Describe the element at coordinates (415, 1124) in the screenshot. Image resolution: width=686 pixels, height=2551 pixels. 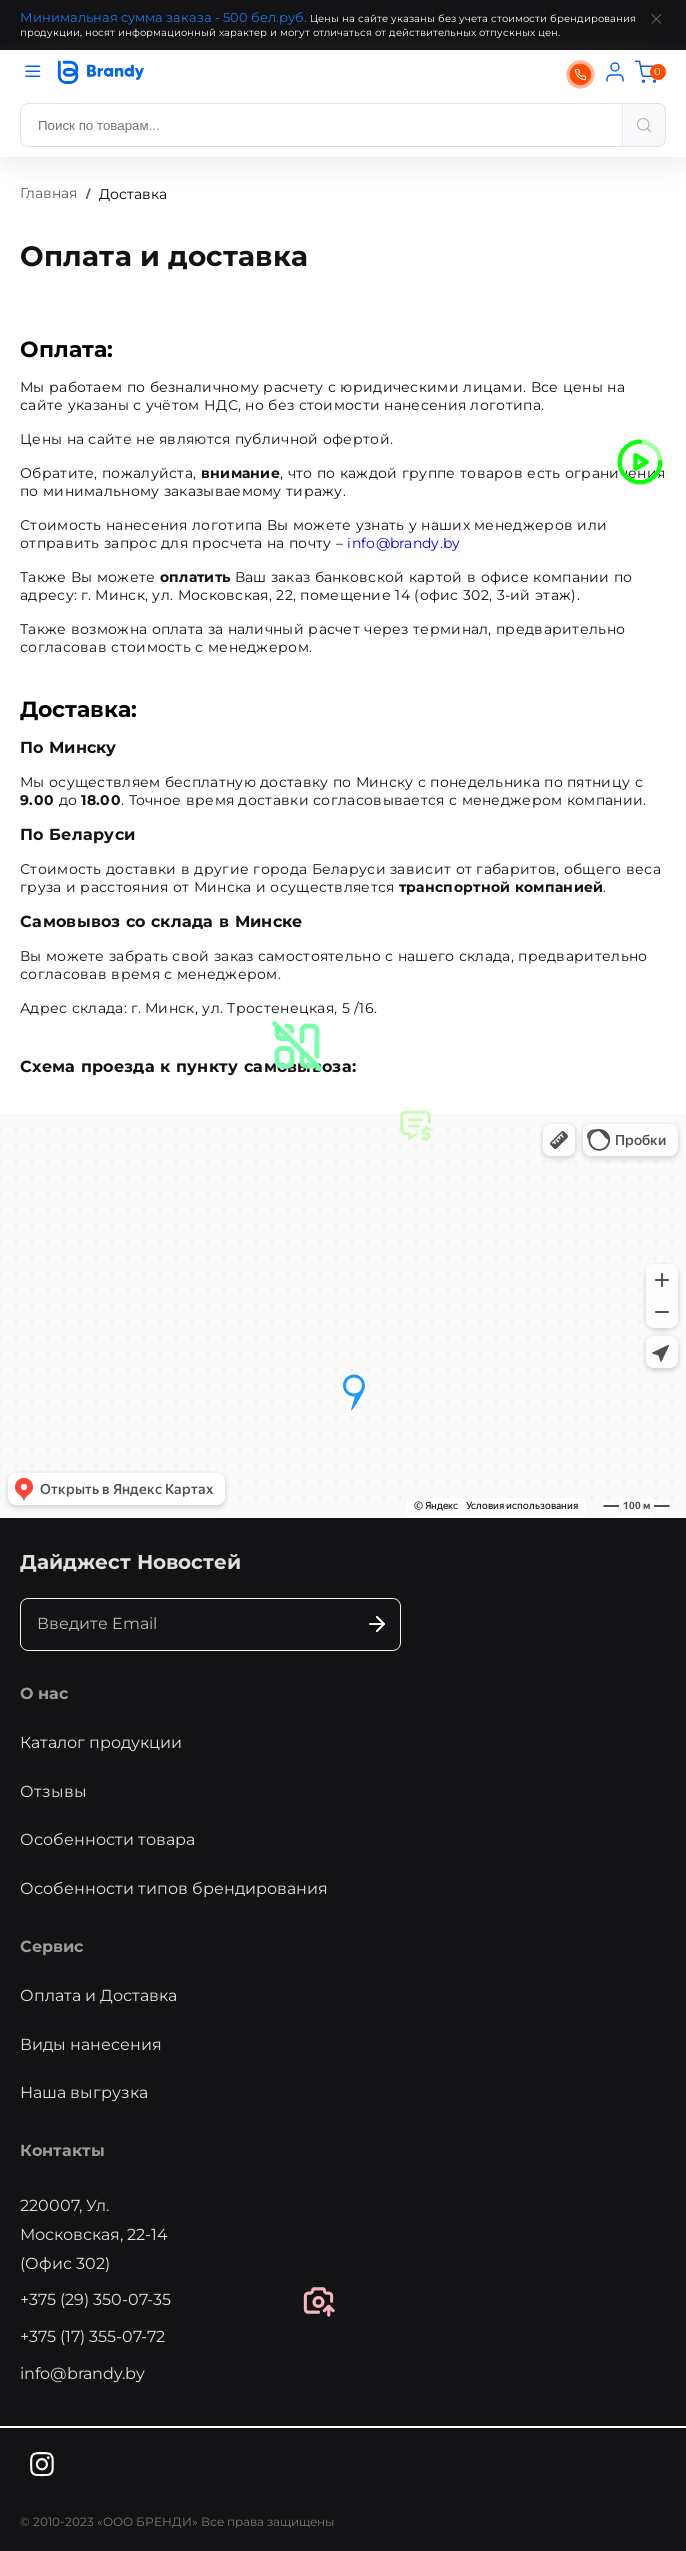
I see `view payment or transaction messages` at that location.